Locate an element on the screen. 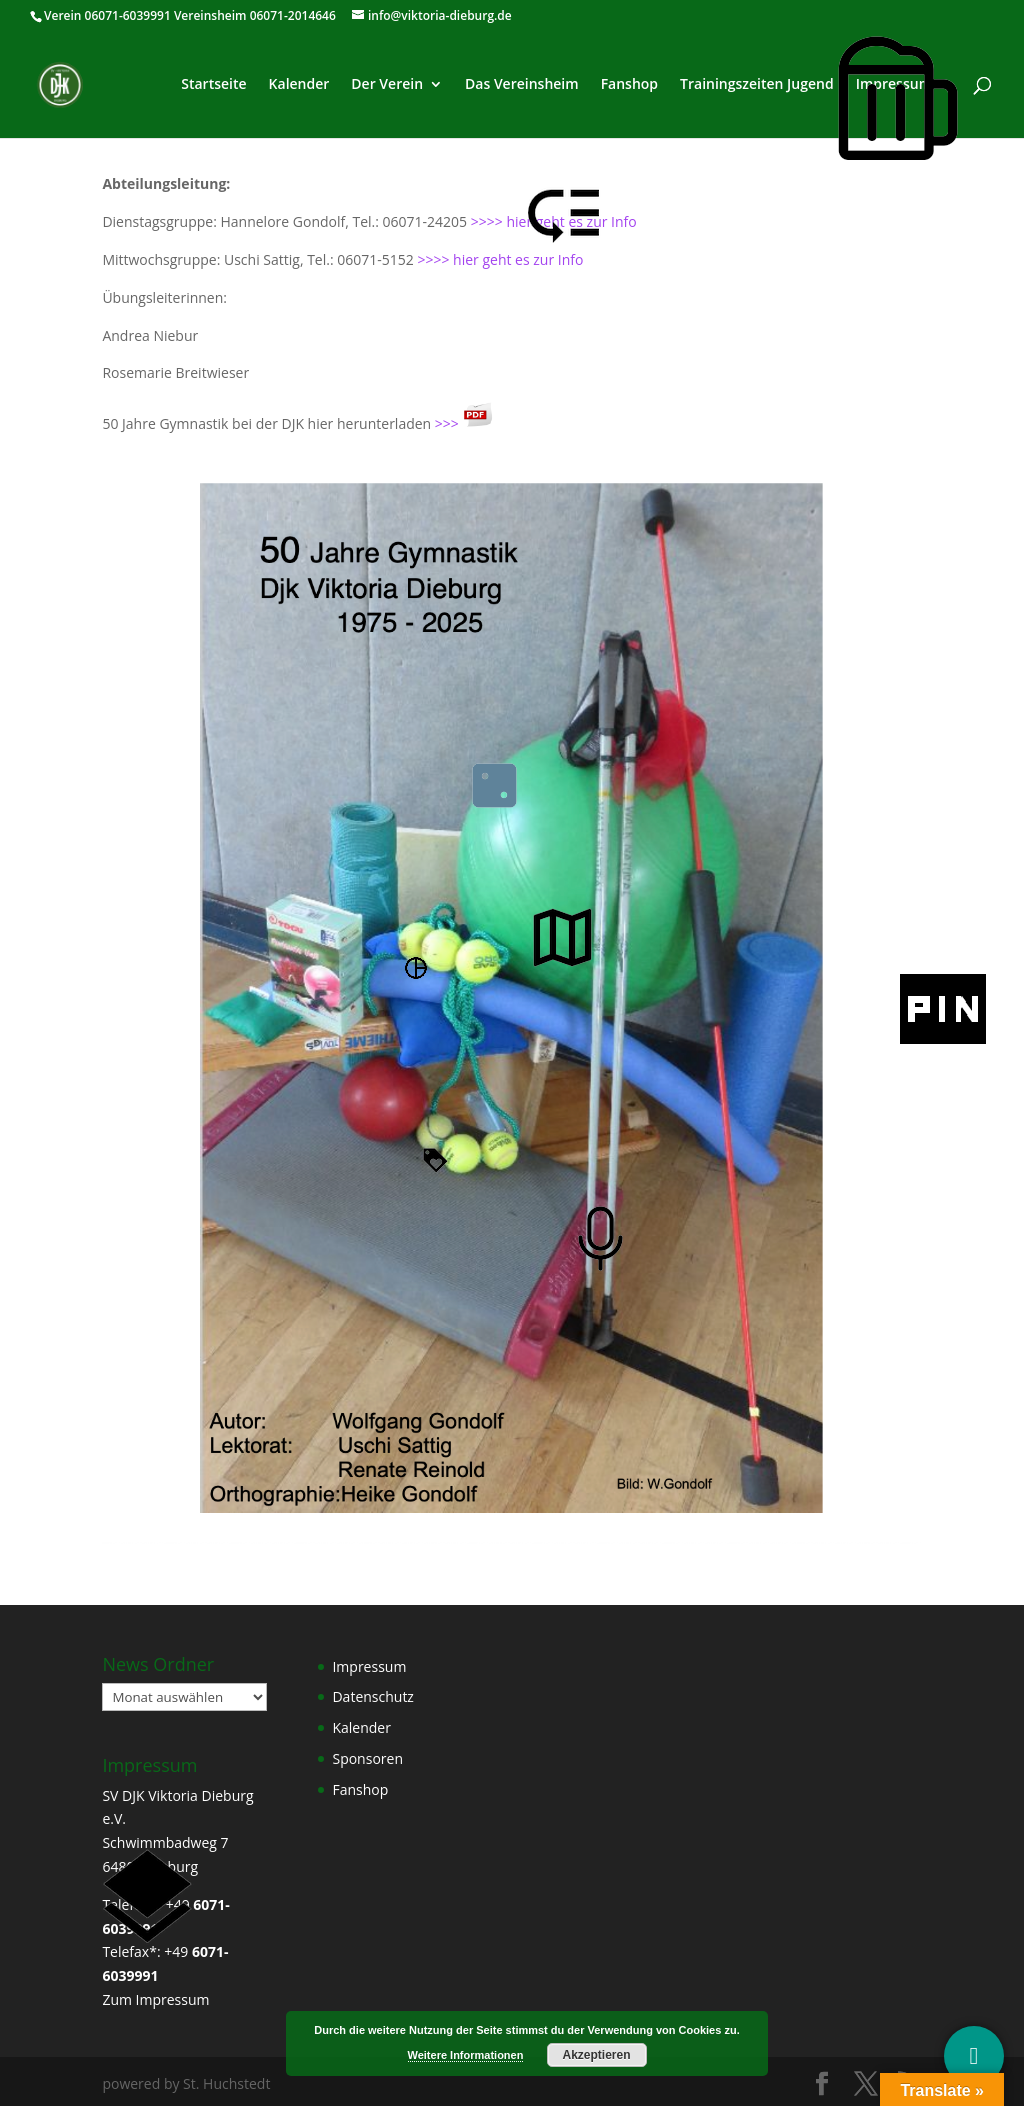 This screenshot has height=2106, width=1024. toggle map layers or overlays is located at coordinates (147, 1898).